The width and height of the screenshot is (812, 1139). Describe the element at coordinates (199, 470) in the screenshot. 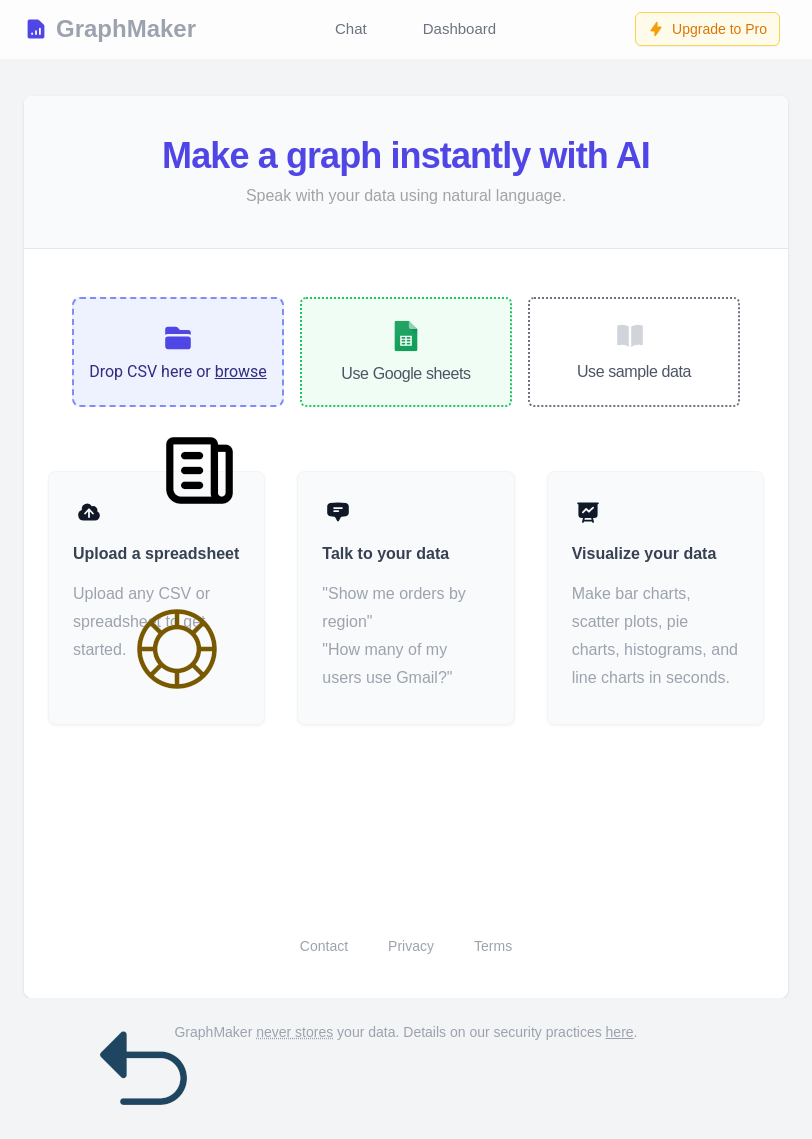

I see `view news articles or updates` at that location.